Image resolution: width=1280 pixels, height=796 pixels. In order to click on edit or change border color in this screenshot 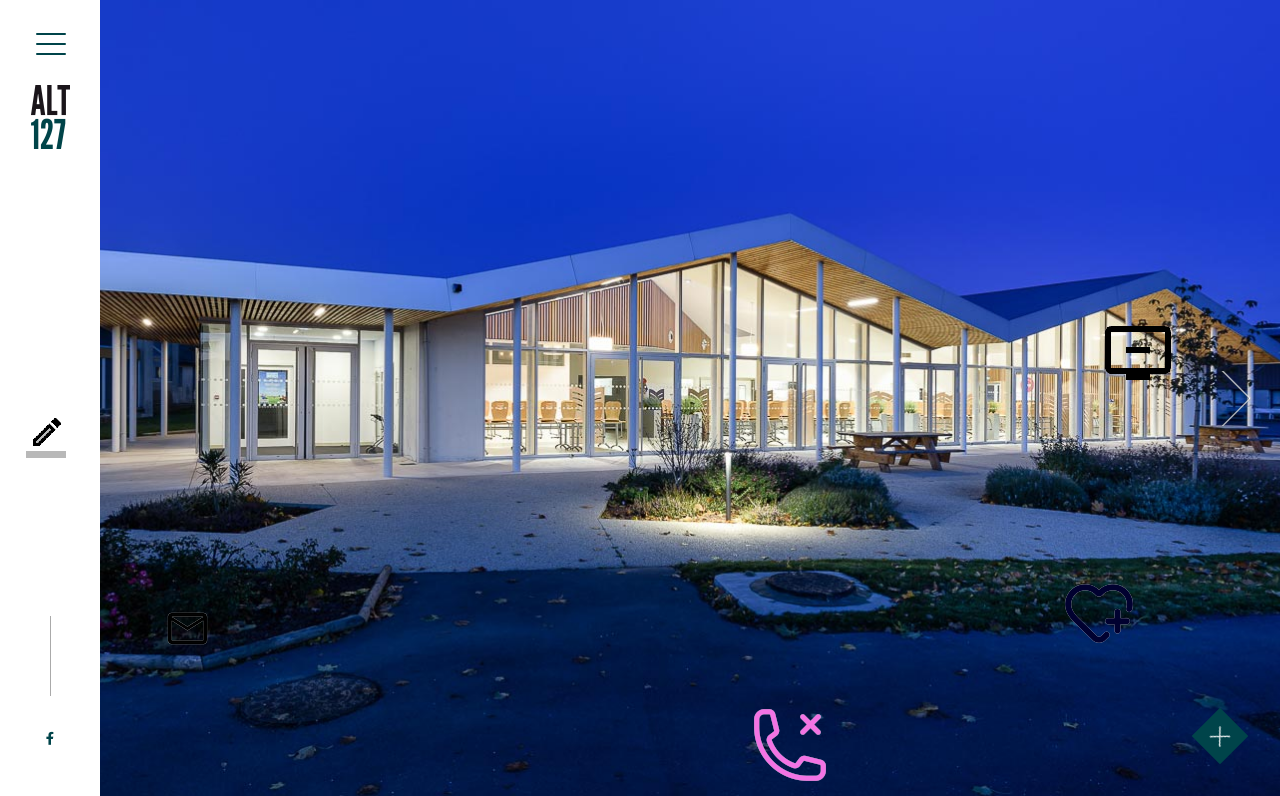, I will do `click(46, 438)`.